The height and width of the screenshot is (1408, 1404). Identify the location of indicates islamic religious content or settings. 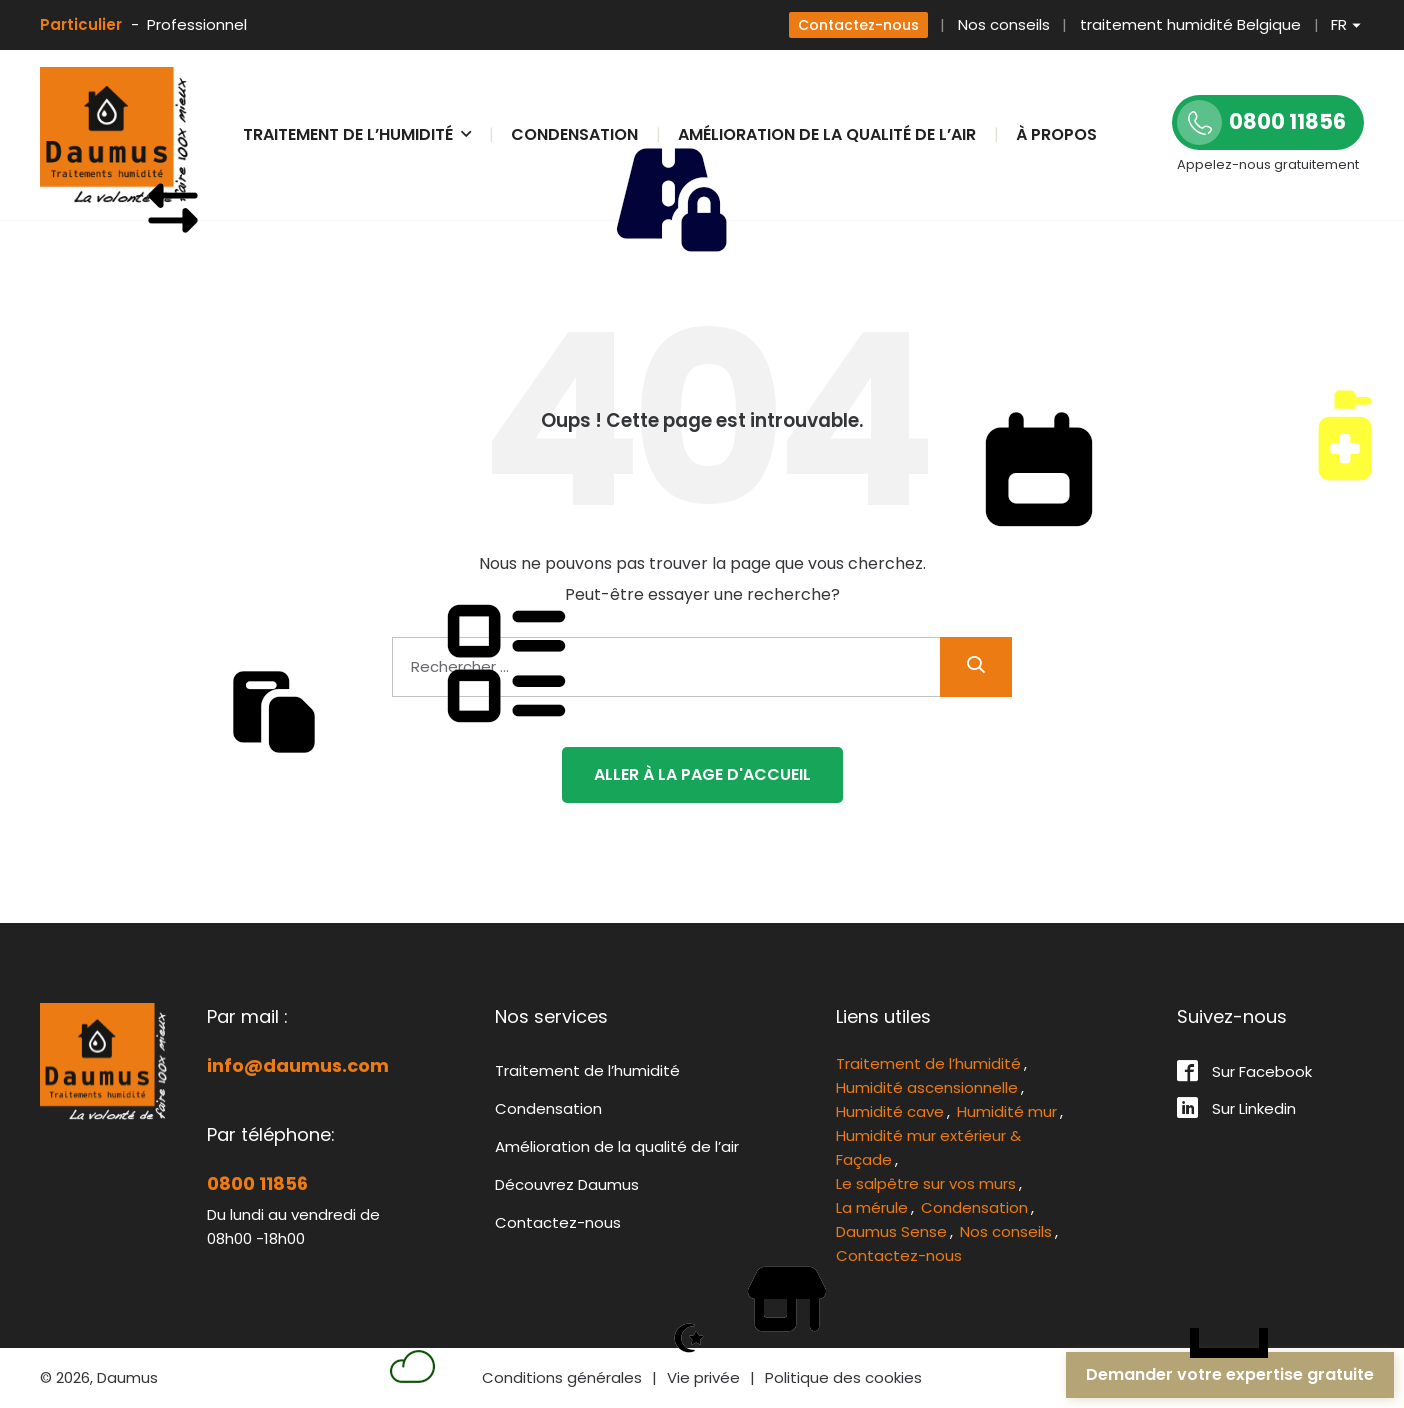
(689, 1338).